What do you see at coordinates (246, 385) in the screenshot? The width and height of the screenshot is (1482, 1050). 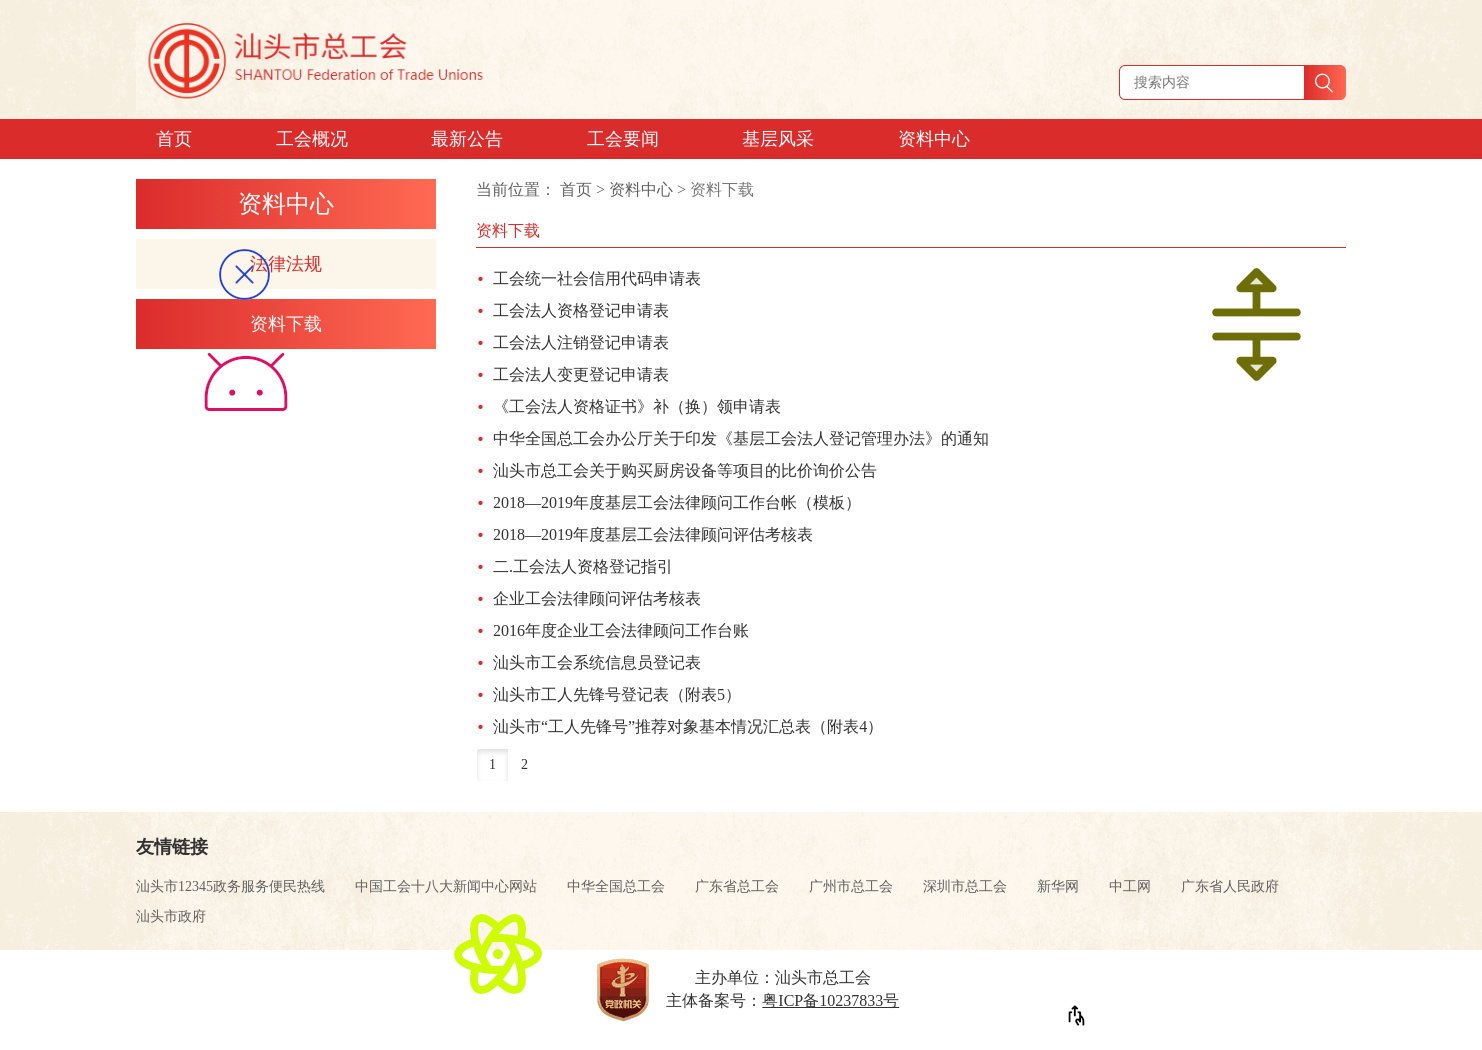 I see `android operating system logo` at bounding box center [246, 385].